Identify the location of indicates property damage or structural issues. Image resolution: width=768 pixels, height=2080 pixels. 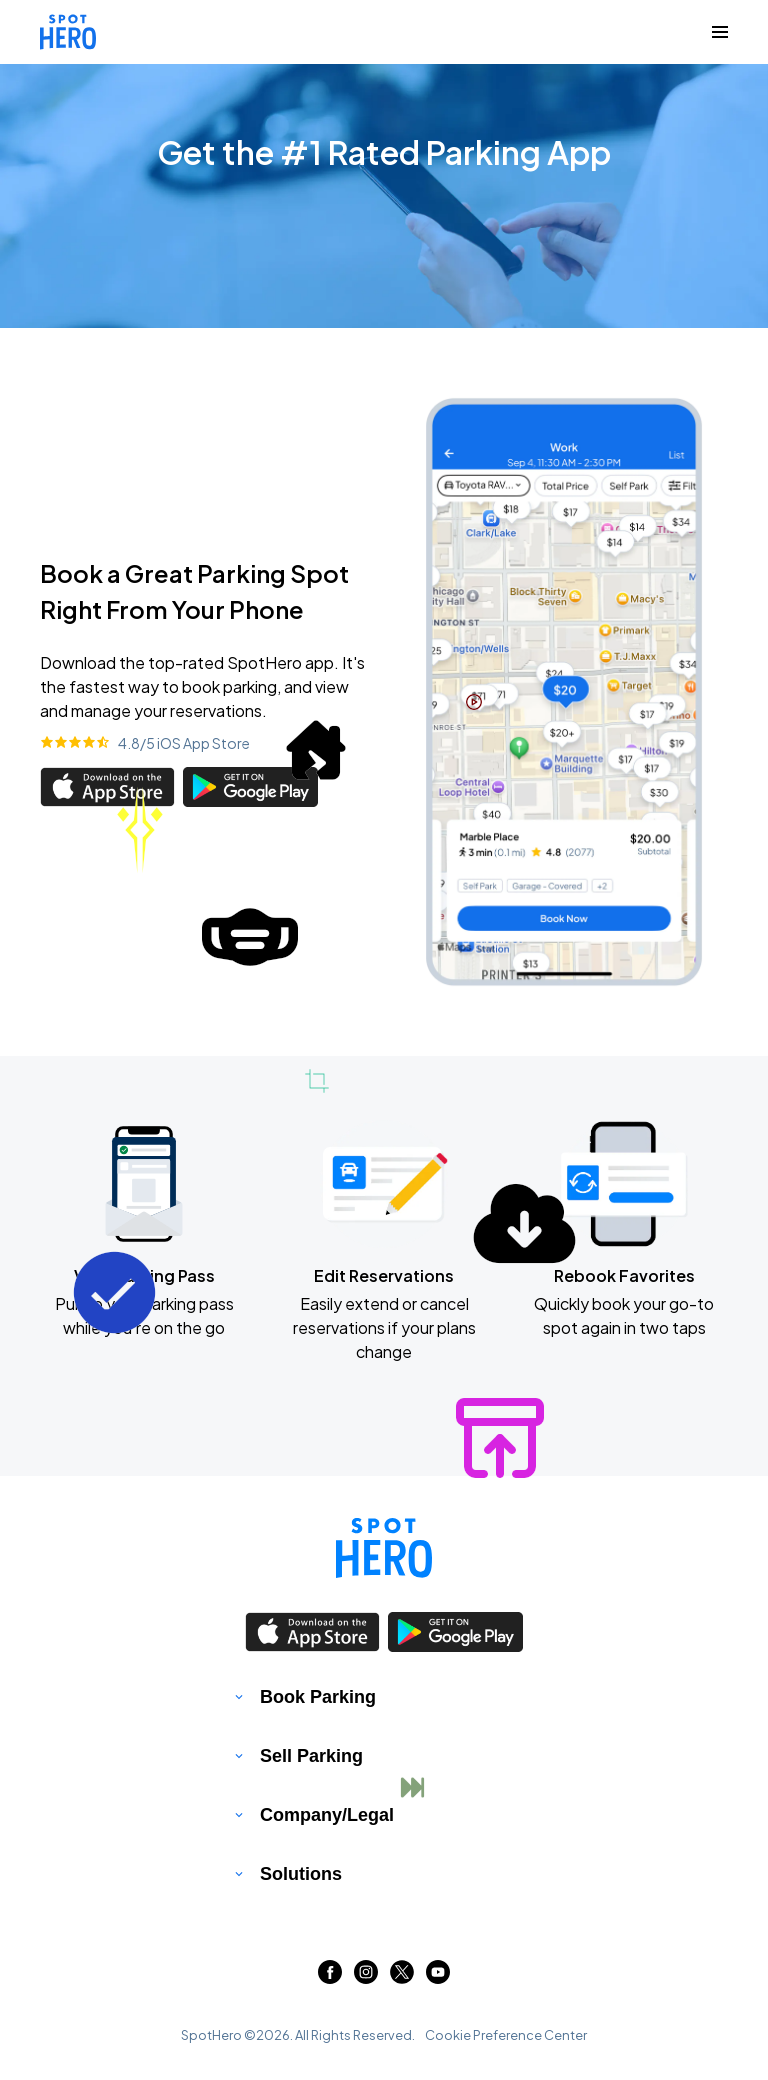
(316, 750).